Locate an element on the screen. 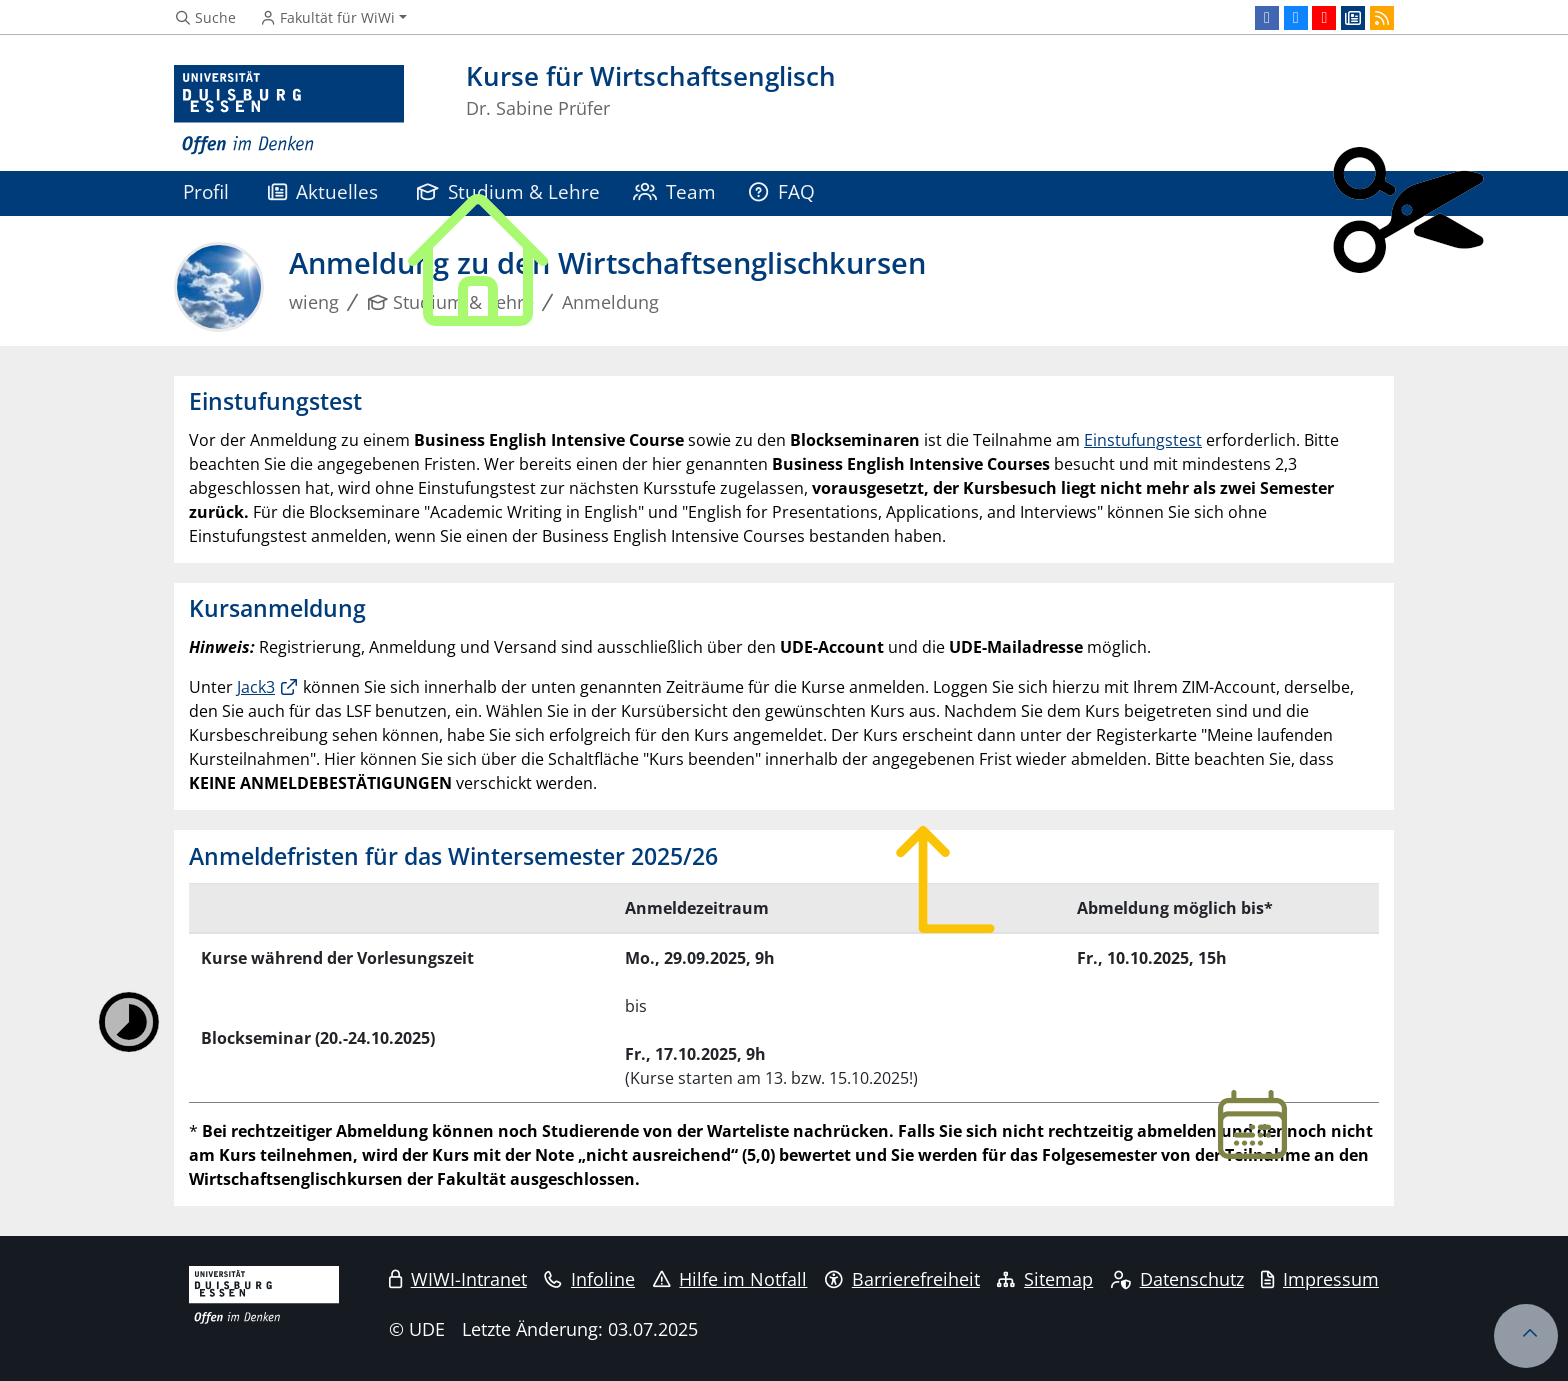 The width and height of the screenshot is (1568, 1381). go back and up to previous level is located at coordinates (945, 879).